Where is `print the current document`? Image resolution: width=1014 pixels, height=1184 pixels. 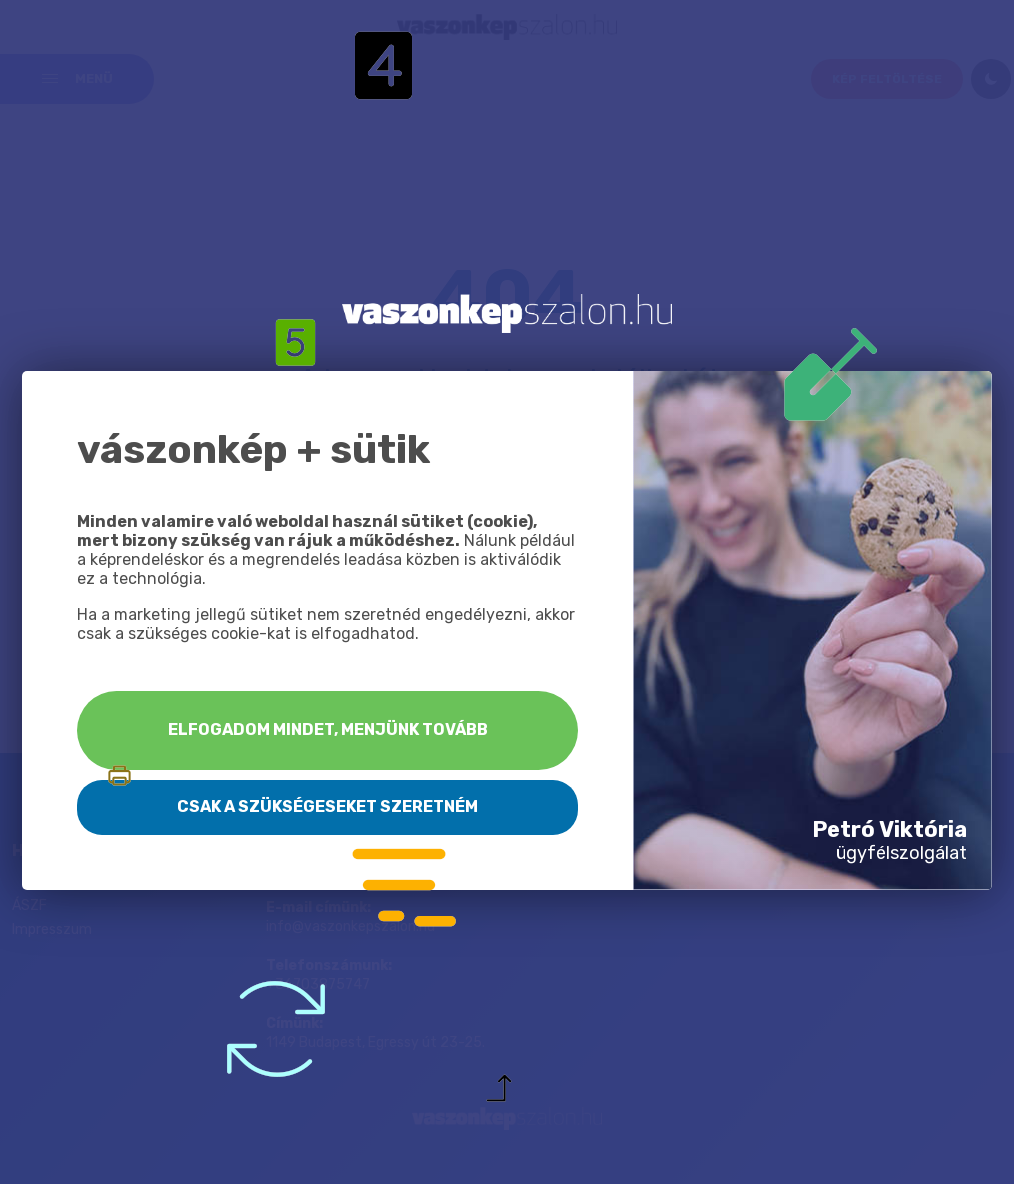
print the current document is located at coordinates (119, 775).